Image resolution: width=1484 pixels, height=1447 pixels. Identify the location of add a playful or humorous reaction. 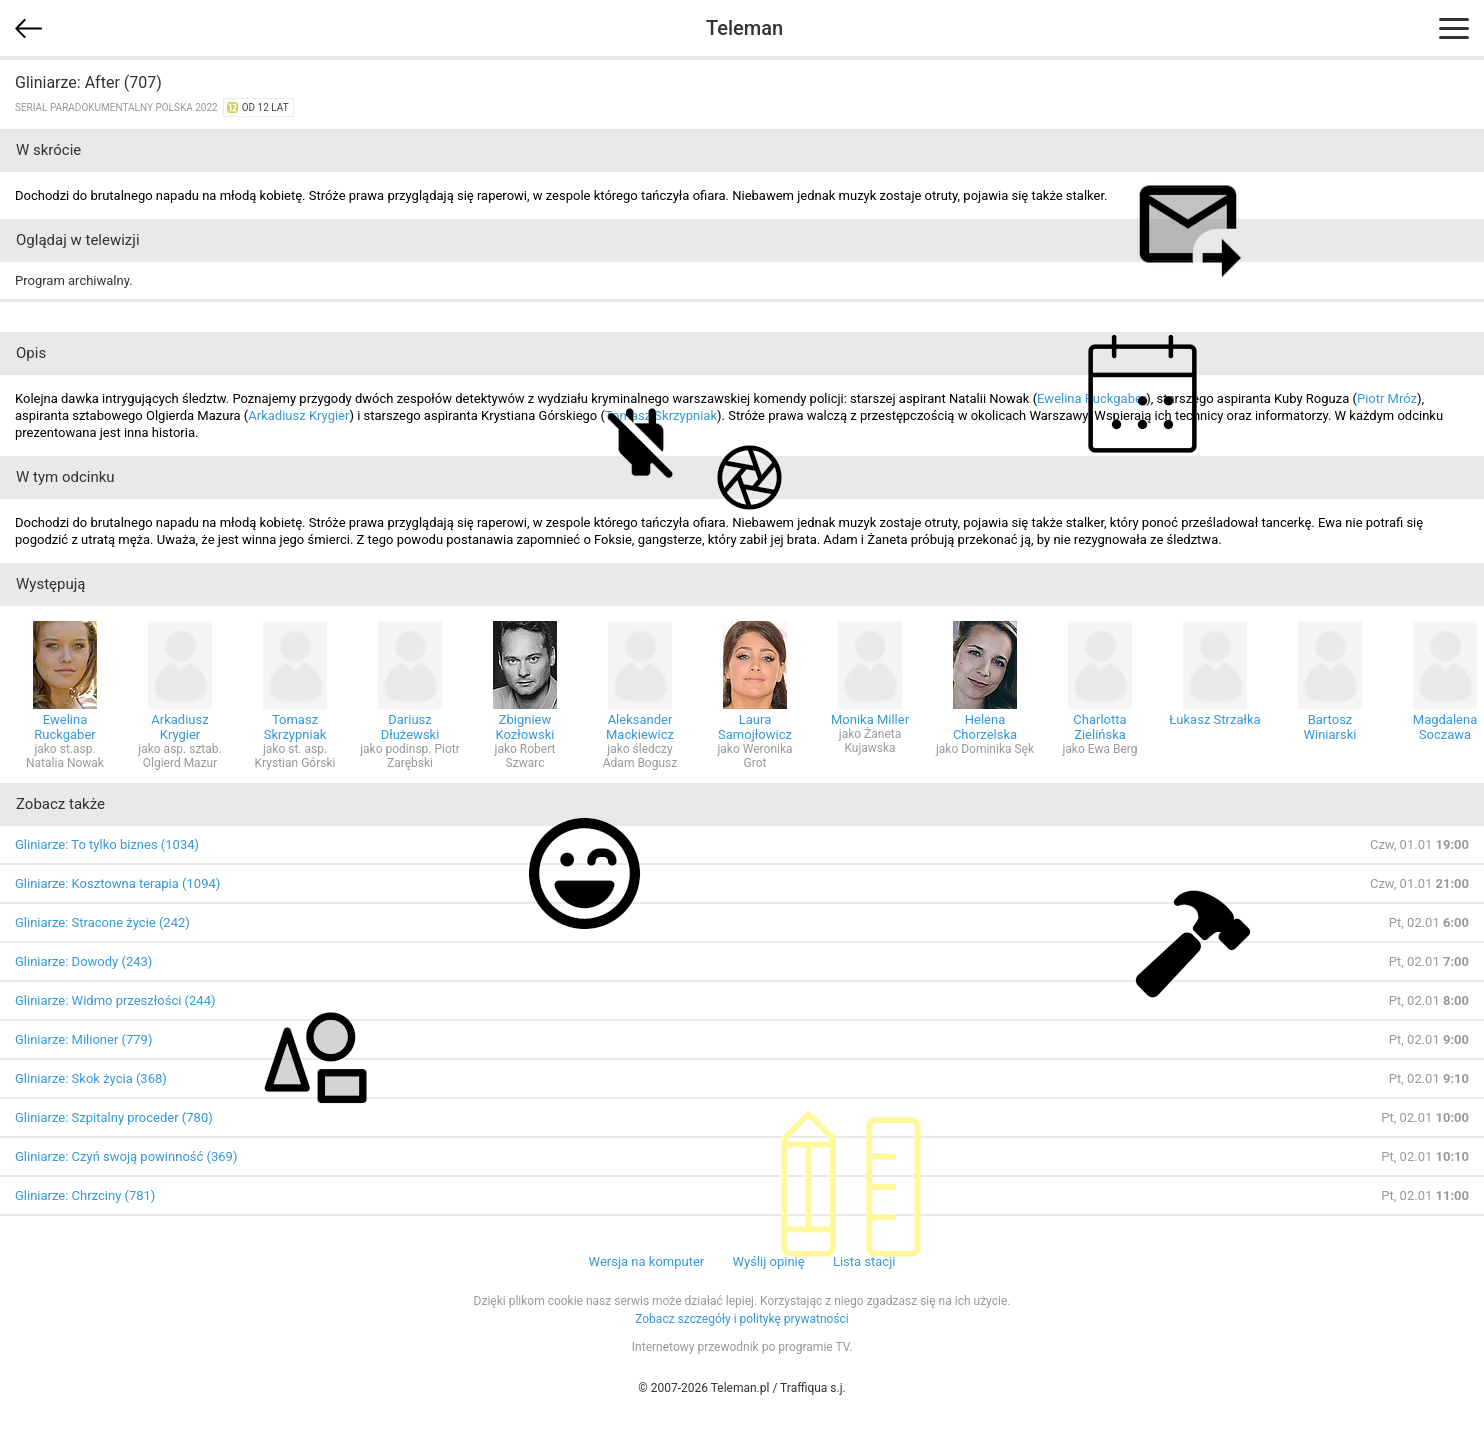
(584, 873).